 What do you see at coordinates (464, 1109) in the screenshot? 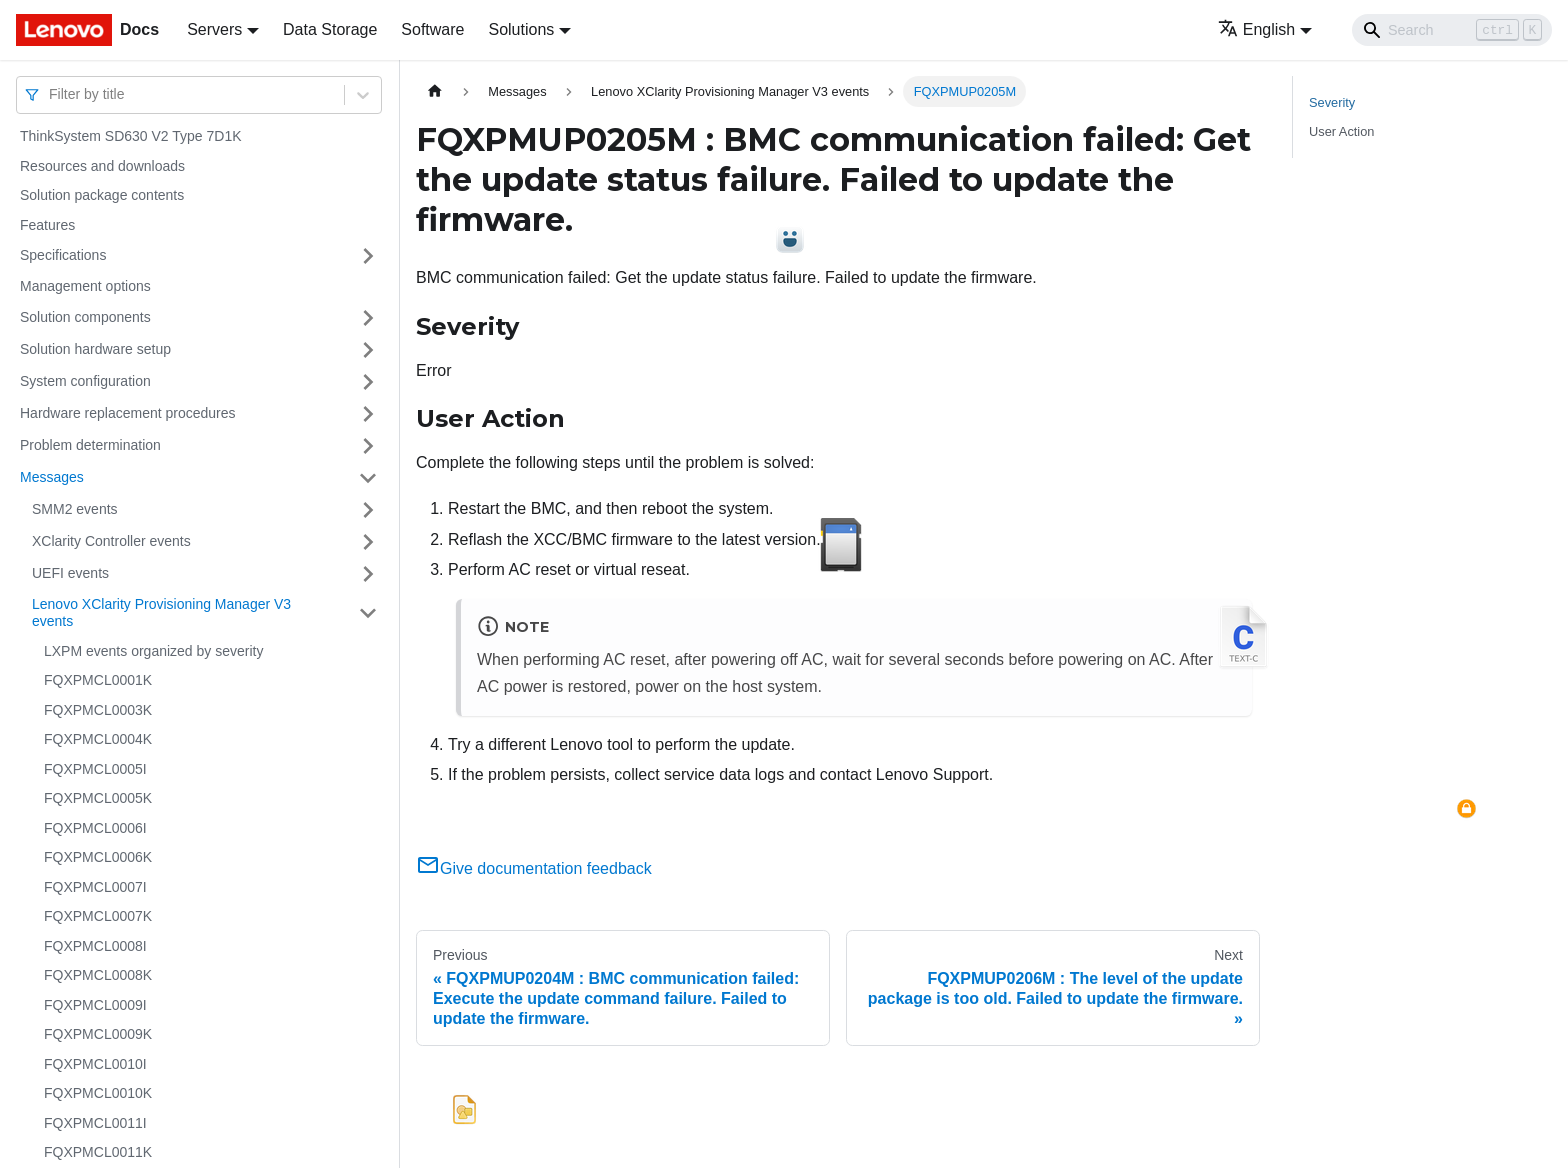
I see `open a vector graphics document` at bounding box center [464, 1109].